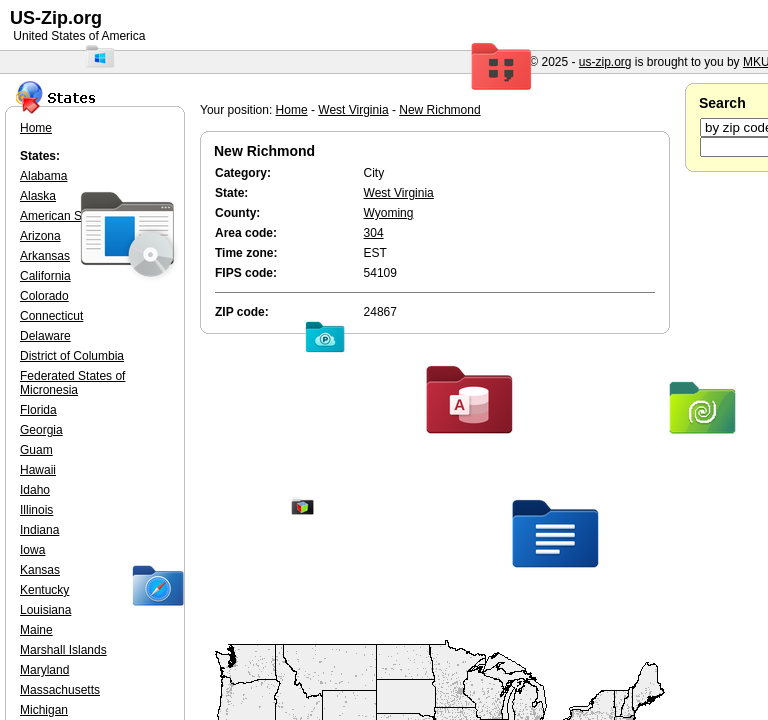 This screenshot has height=720, width=768. Describe the element at coordinates (325, 338) in the screenshot. I see `open pCloud folder` at that location.